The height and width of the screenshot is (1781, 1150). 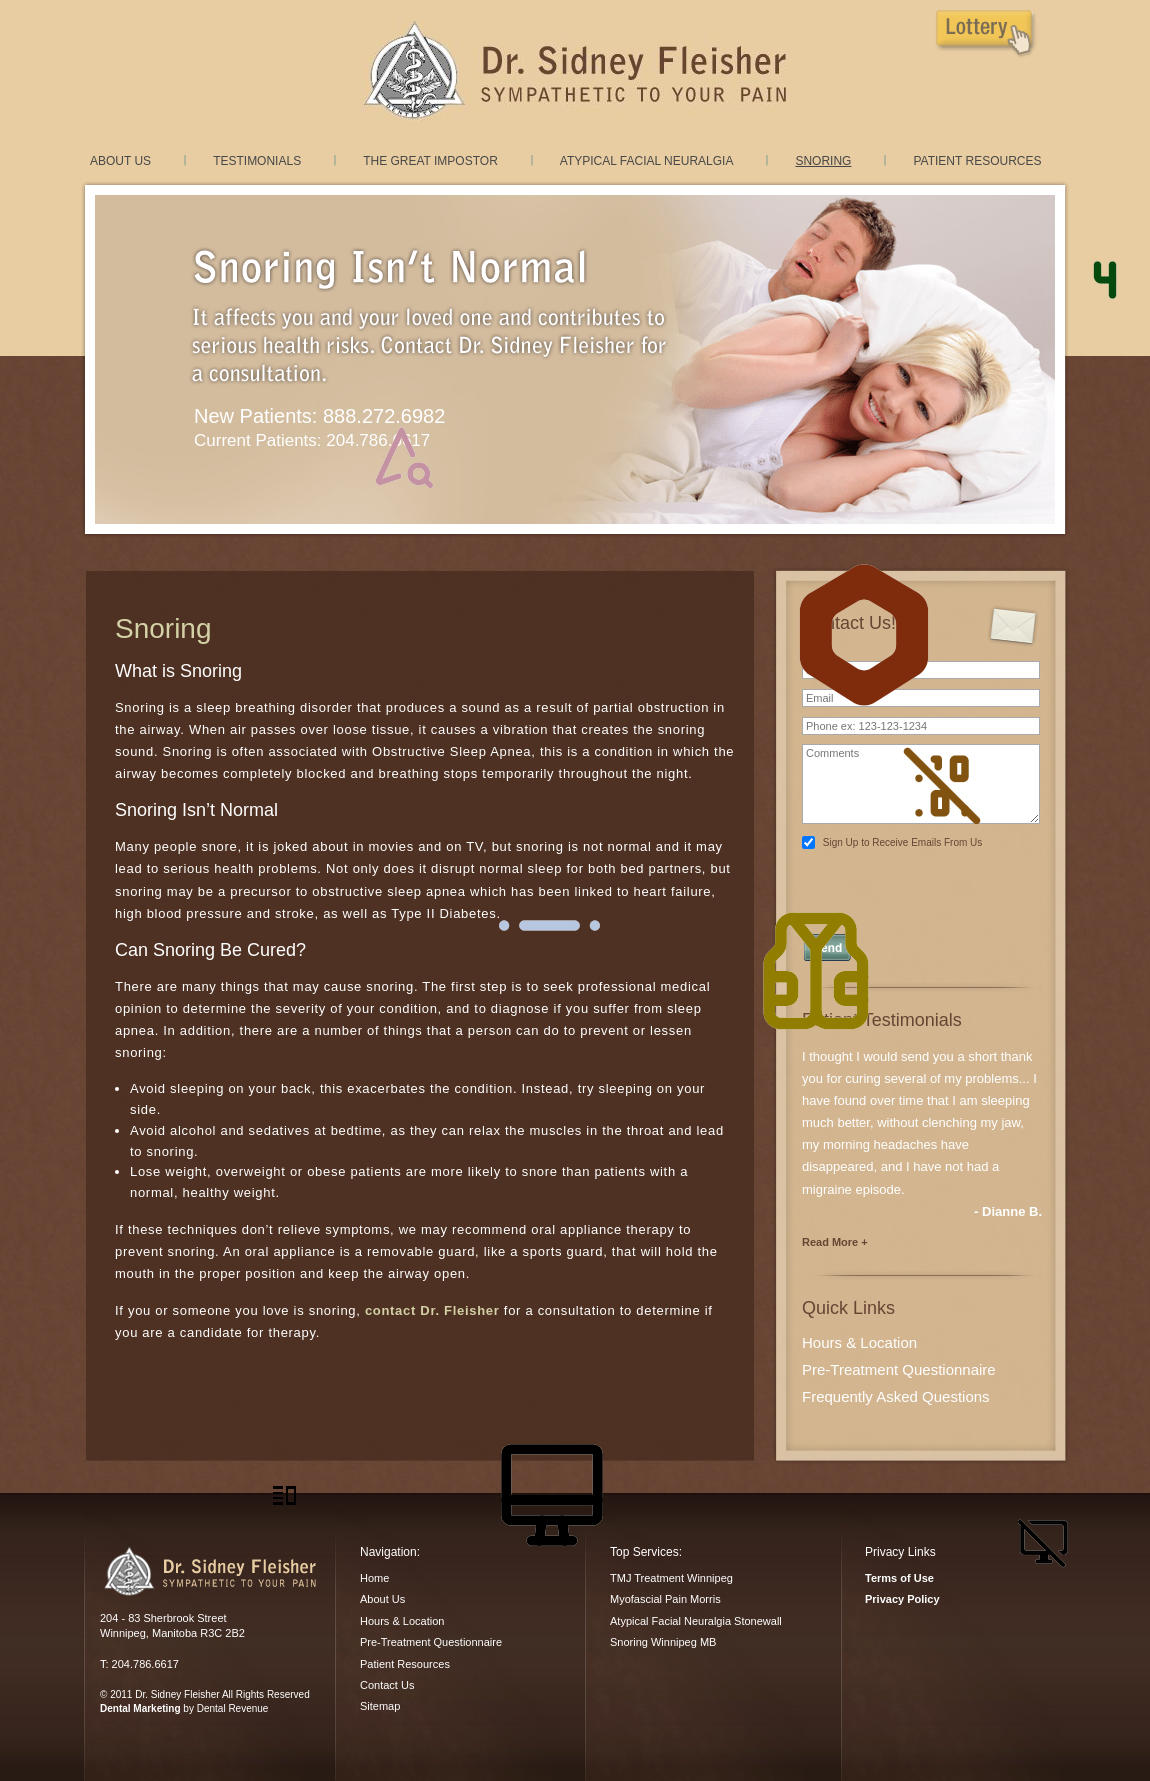 I want to click on toggle vertical split view layout, so click(x=284, y=1495).